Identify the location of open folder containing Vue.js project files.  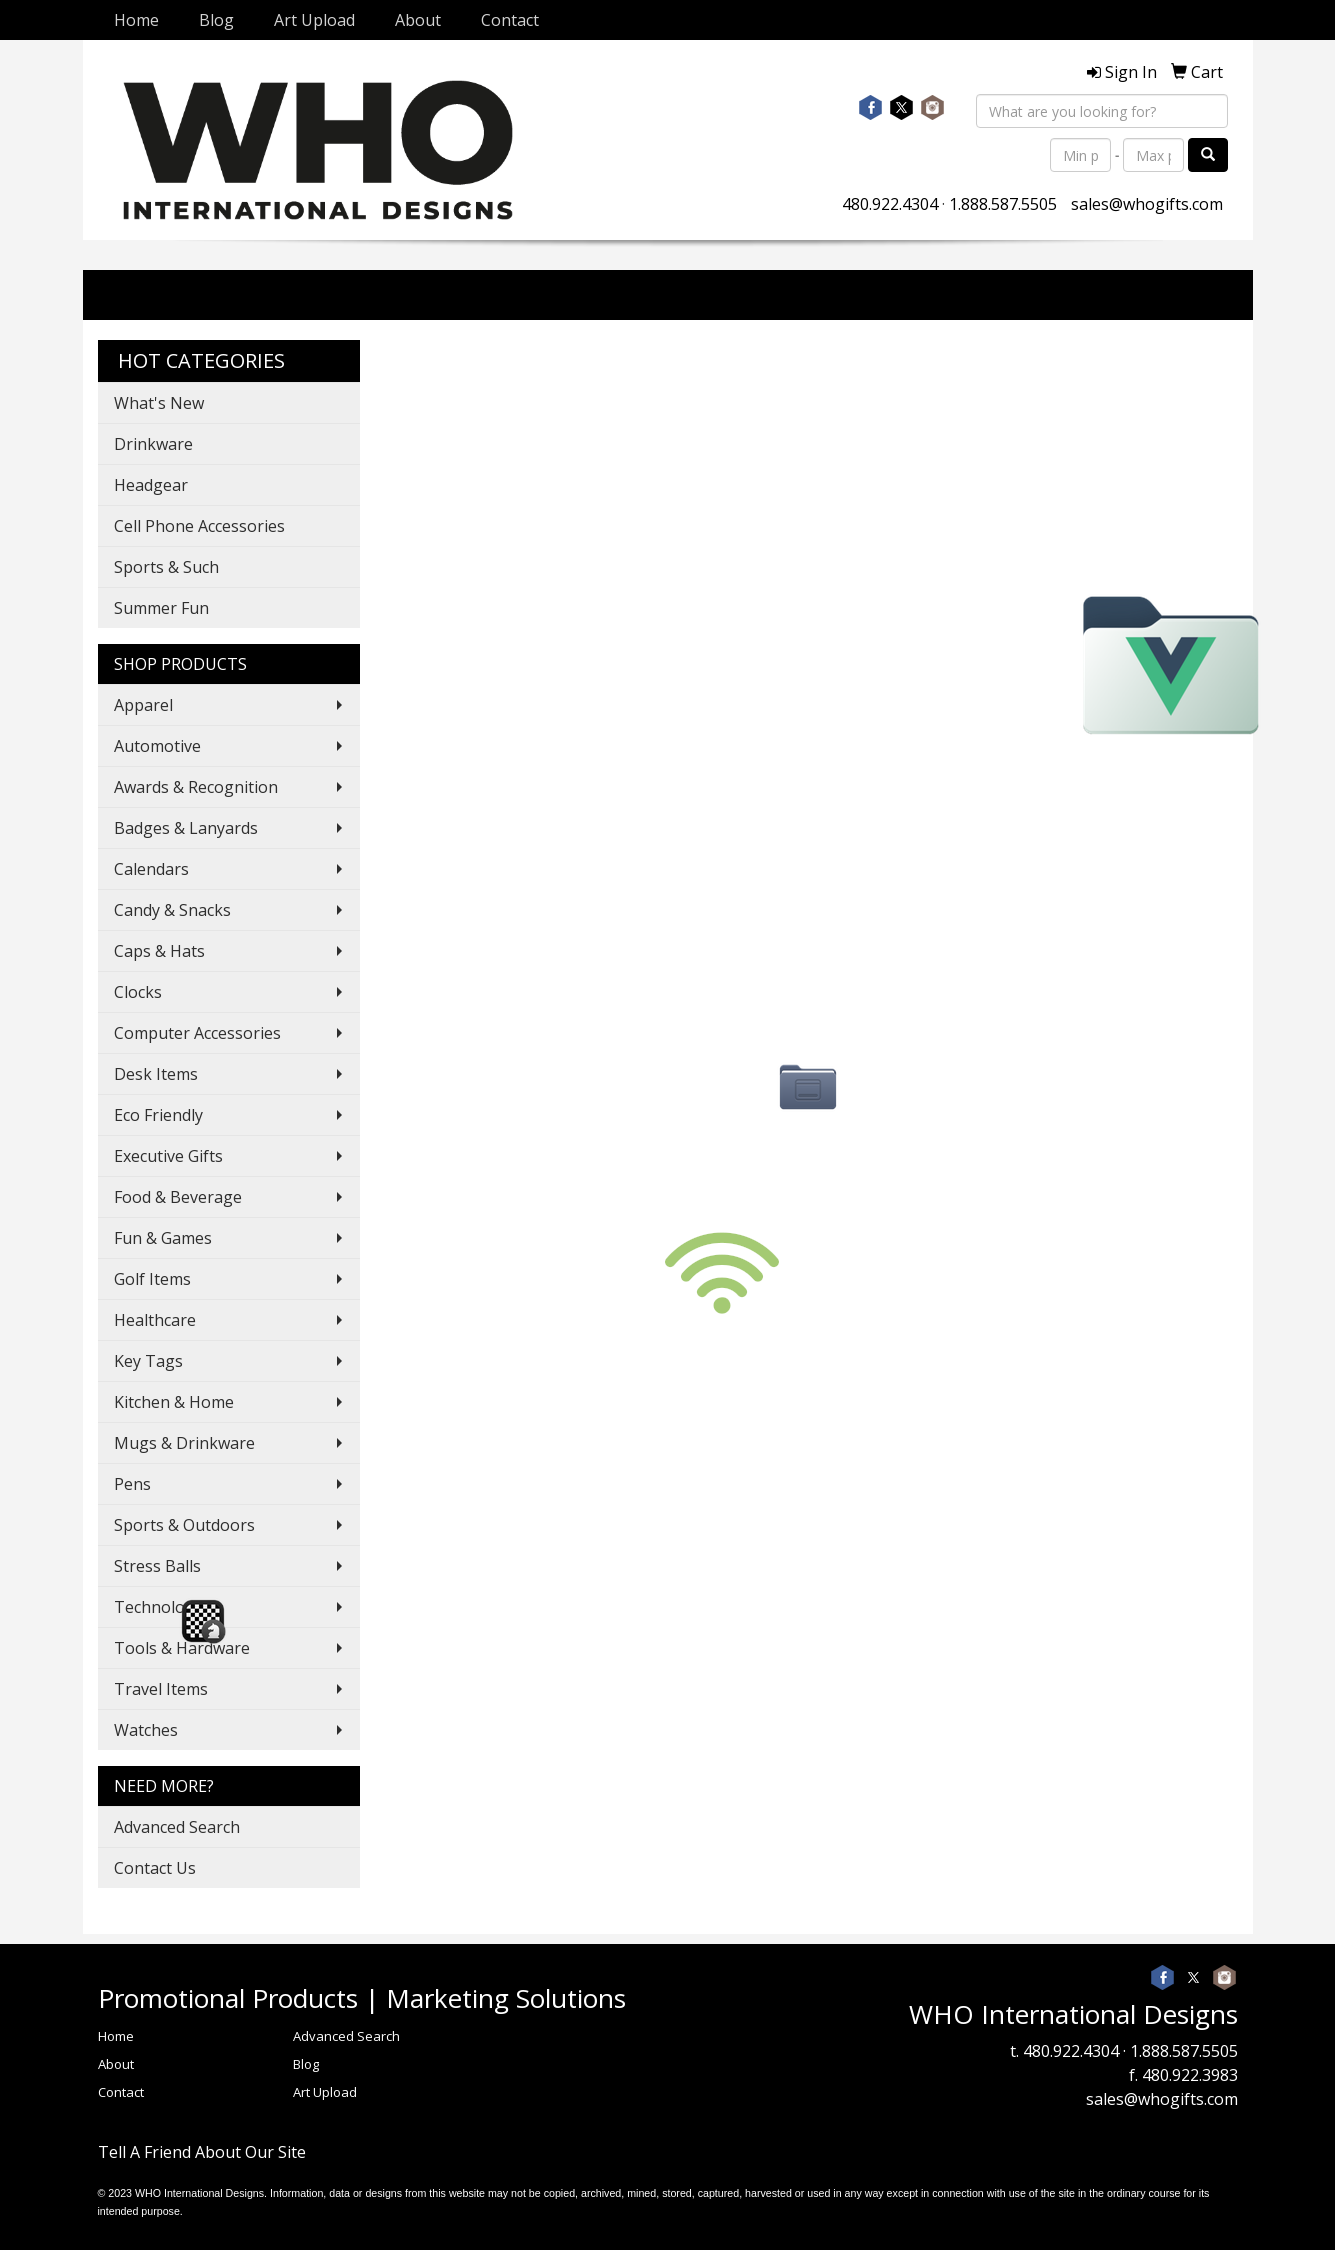
(1170, 670).